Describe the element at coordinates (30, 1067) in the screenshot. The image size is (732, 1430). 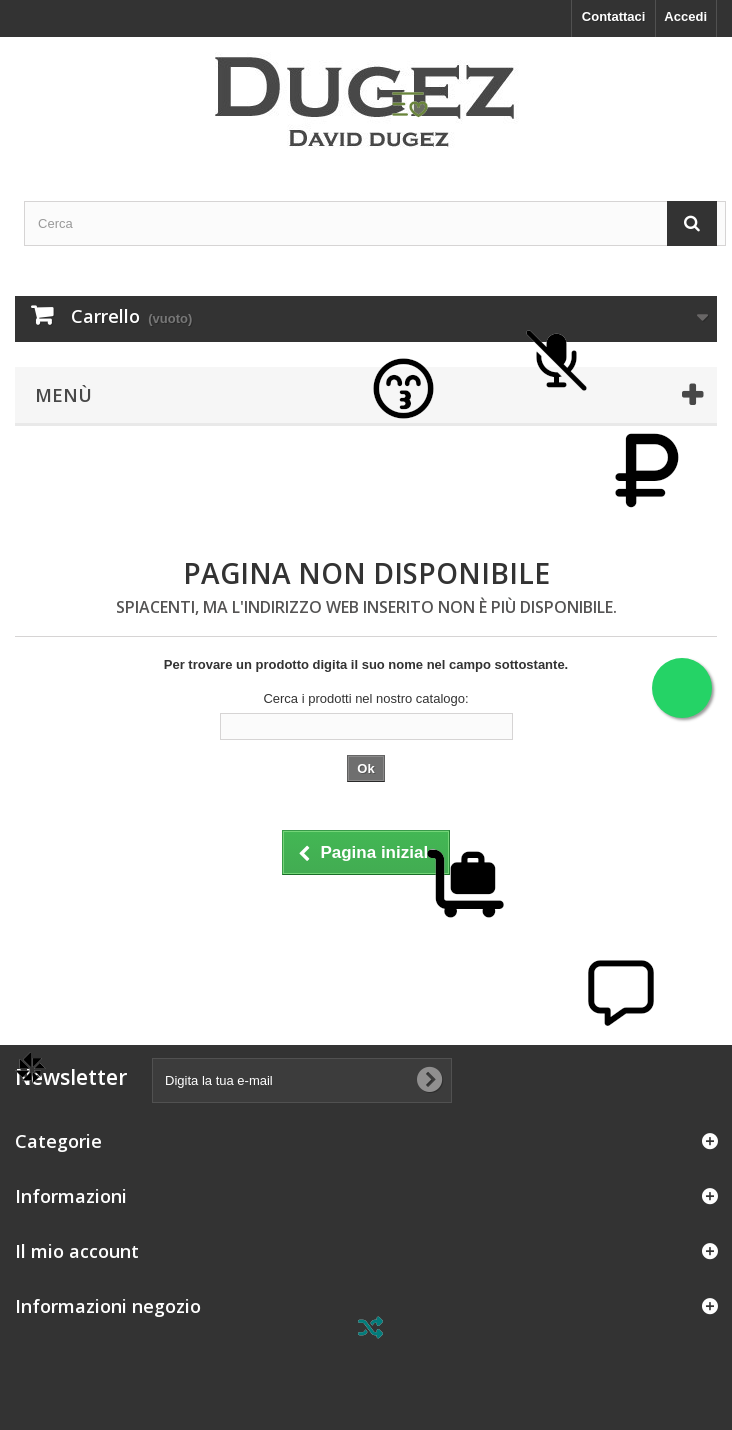
I see `open files by pinwheel app` at that location.